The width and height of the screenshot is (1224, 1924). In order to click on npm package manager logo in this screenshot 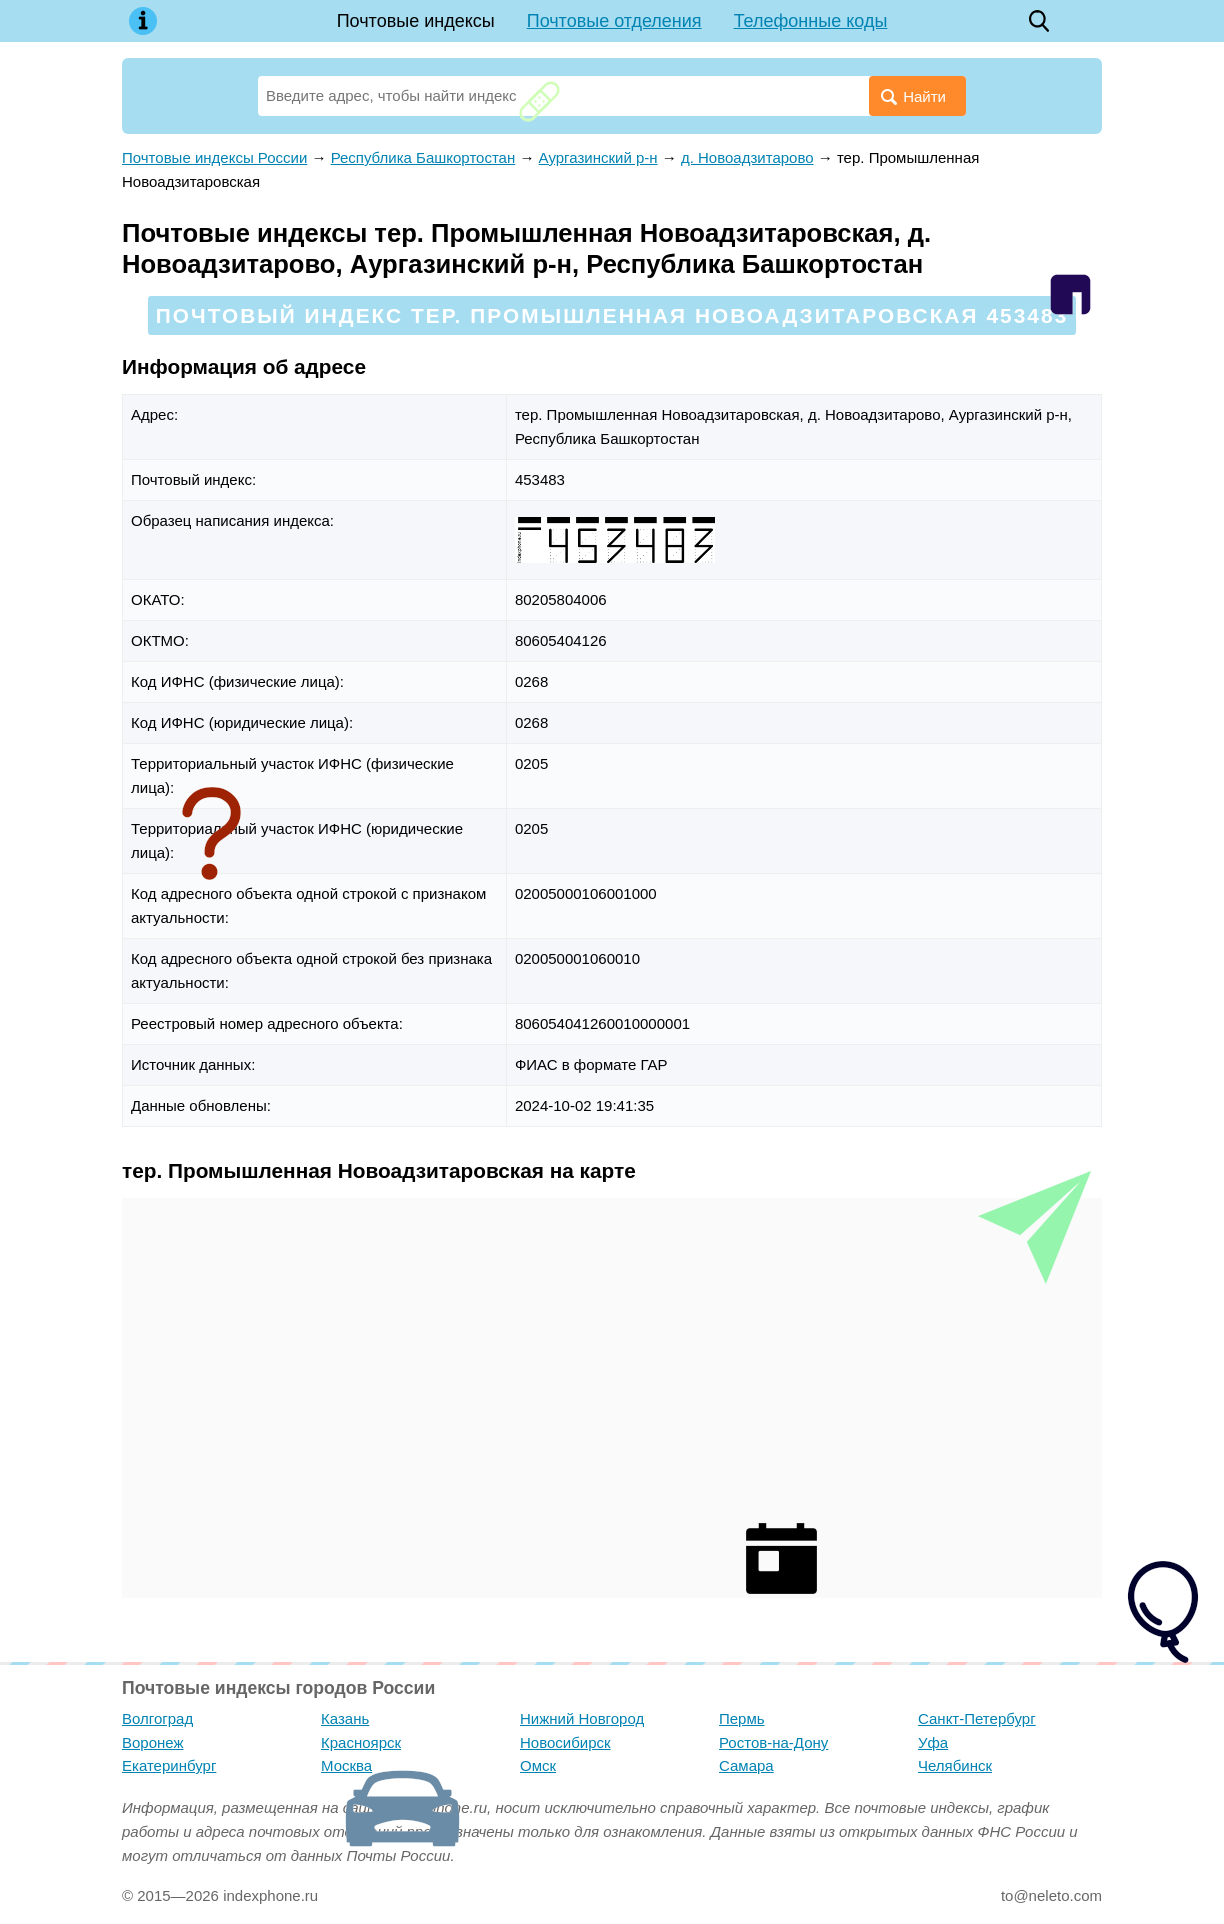, I will do `click(1070, 294)`.